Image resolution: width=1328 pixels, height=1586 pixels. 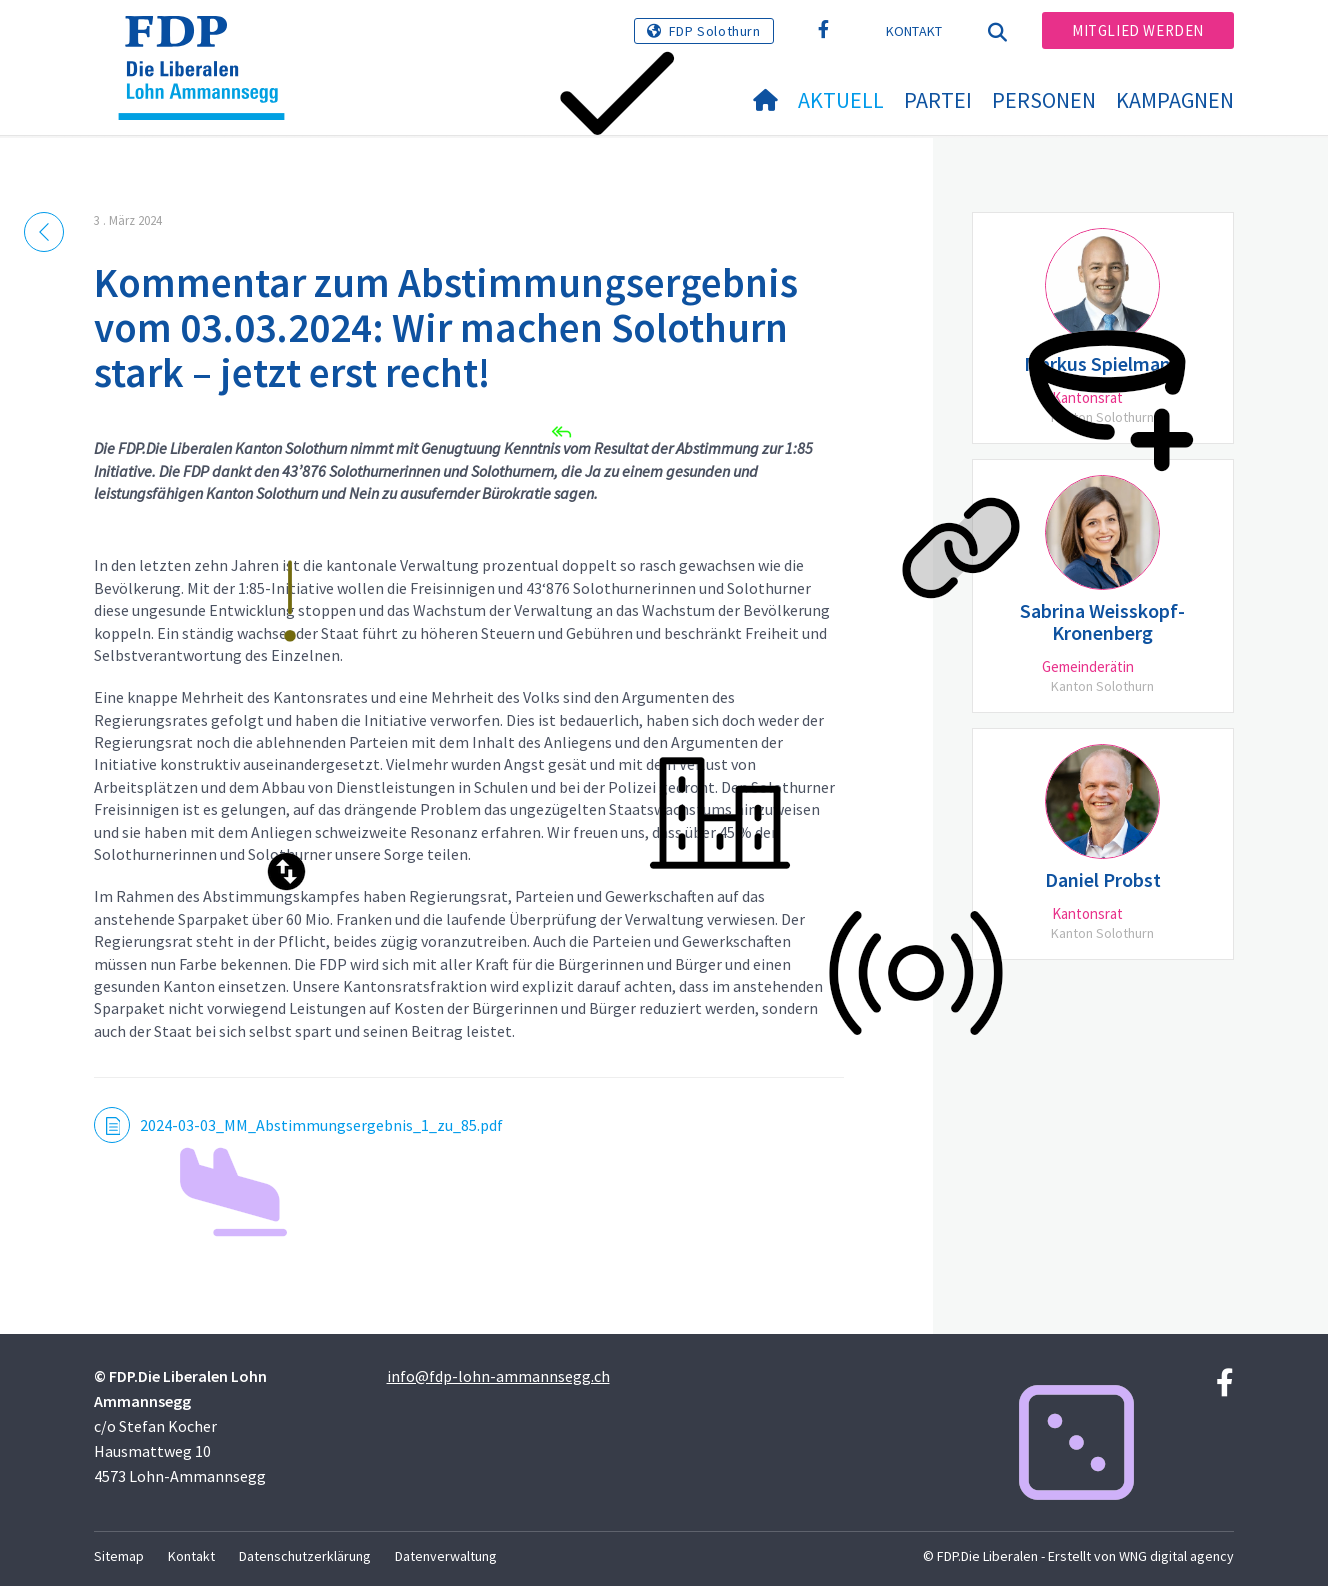 I want to click on indicates flight arrival status, so click(x=228, y=1192).